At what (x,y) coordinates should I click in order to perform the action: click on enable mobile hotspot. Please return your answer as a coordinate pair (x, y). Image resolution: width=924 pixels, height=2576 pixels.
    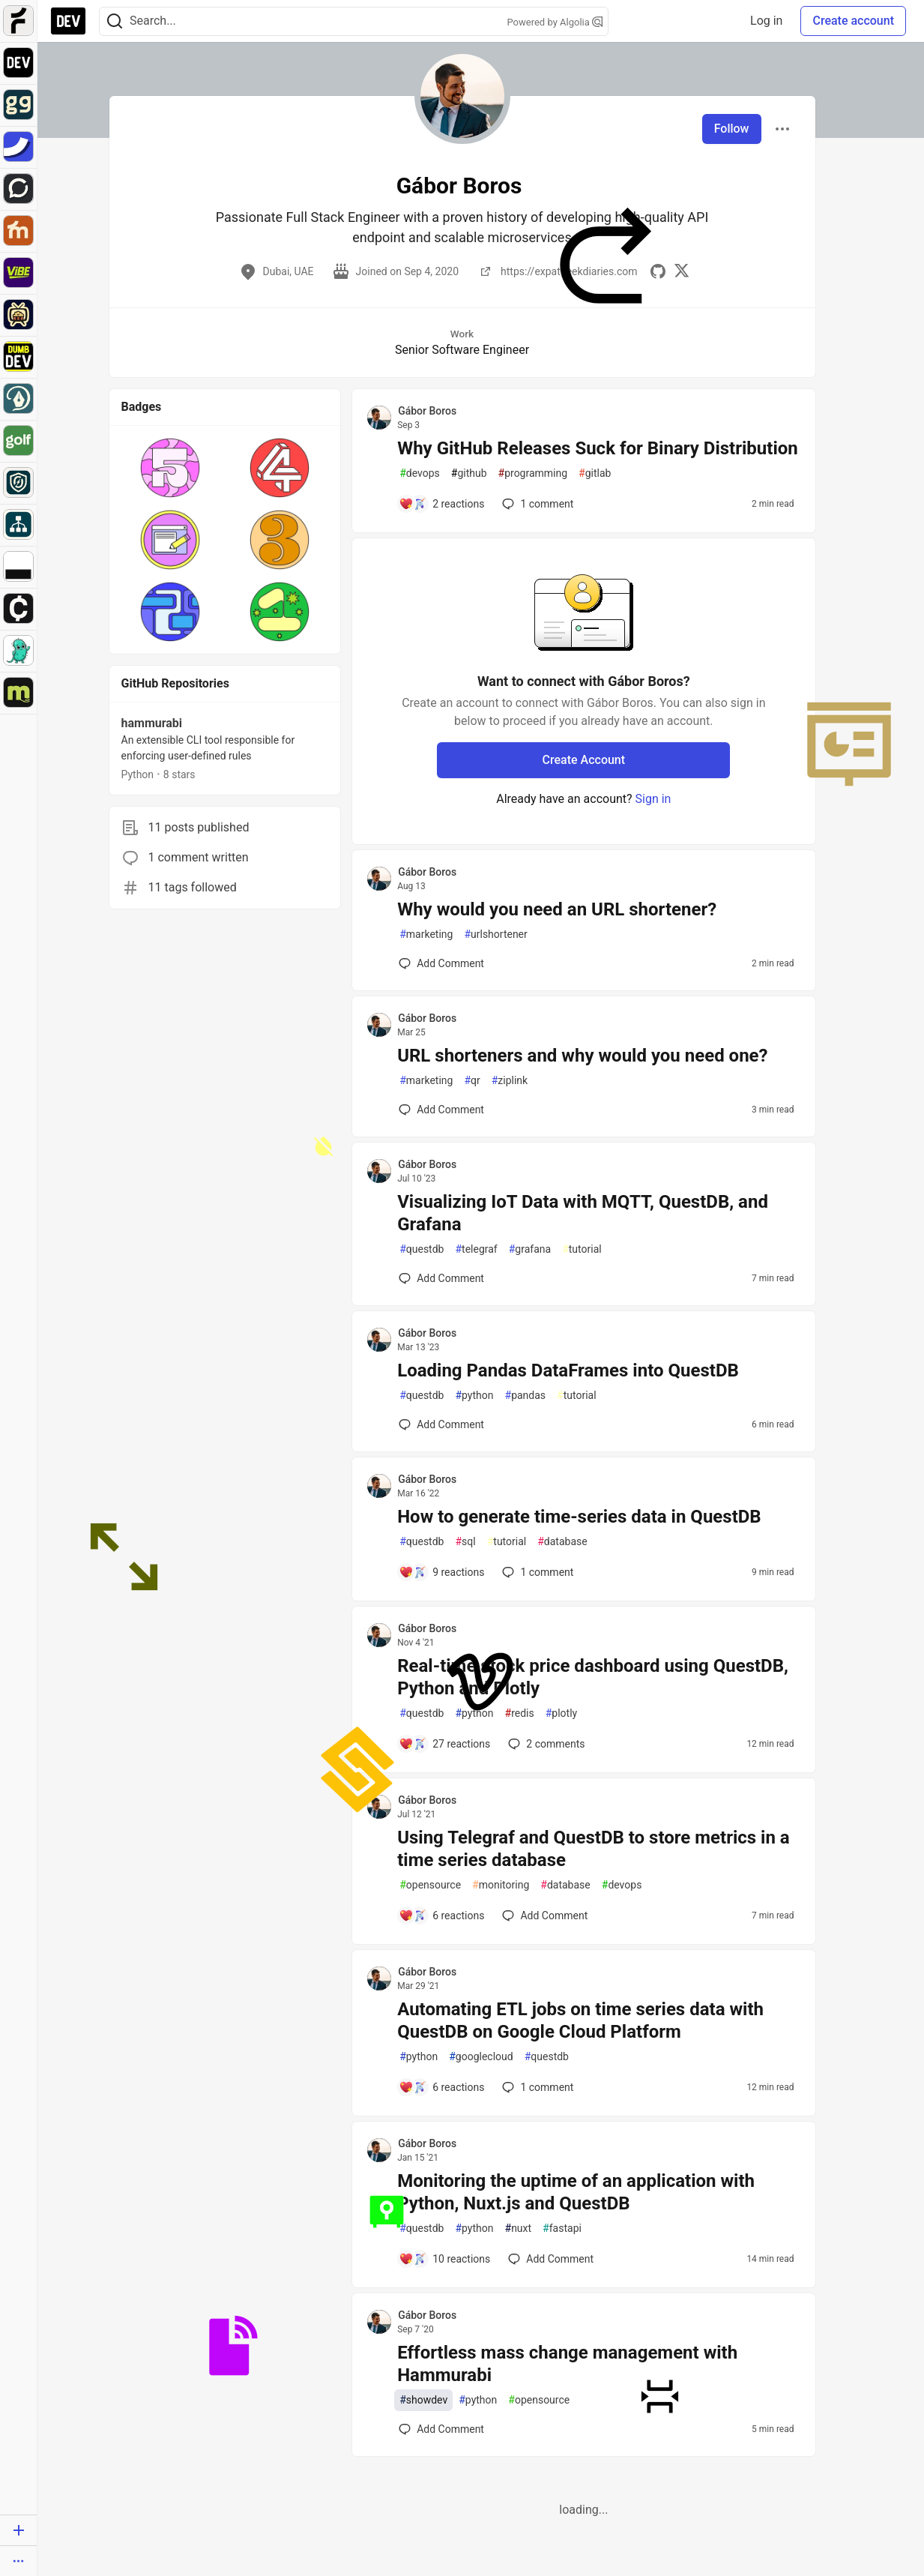
    Looking at the image, I should click on (232, 2347).